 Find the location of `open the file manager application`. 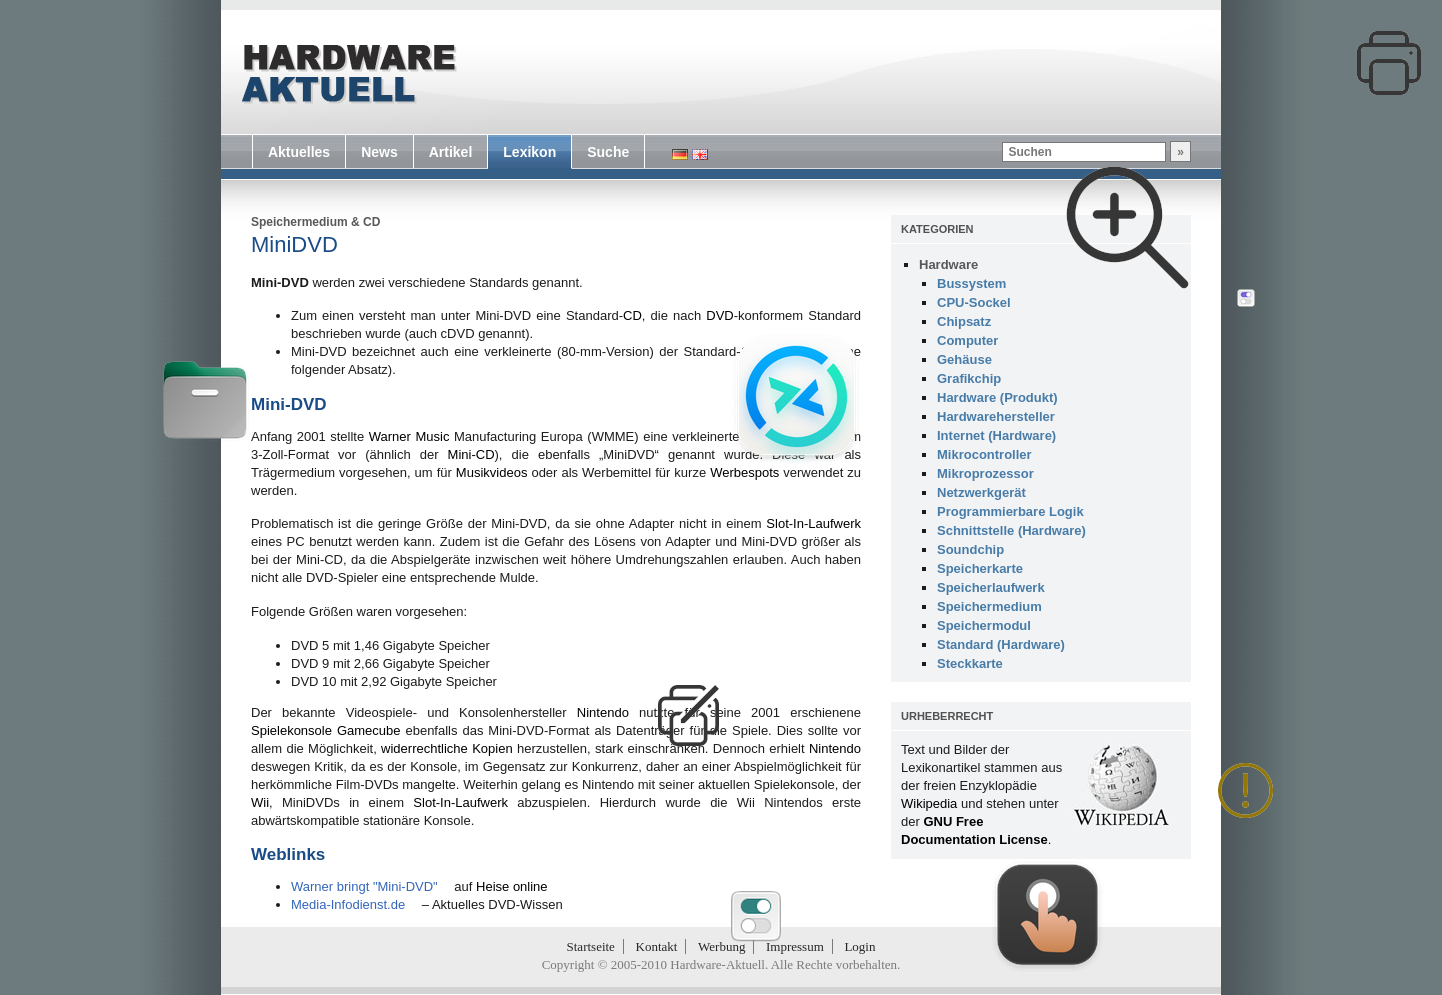

open the file manager application is located at coordinates (205, 400).